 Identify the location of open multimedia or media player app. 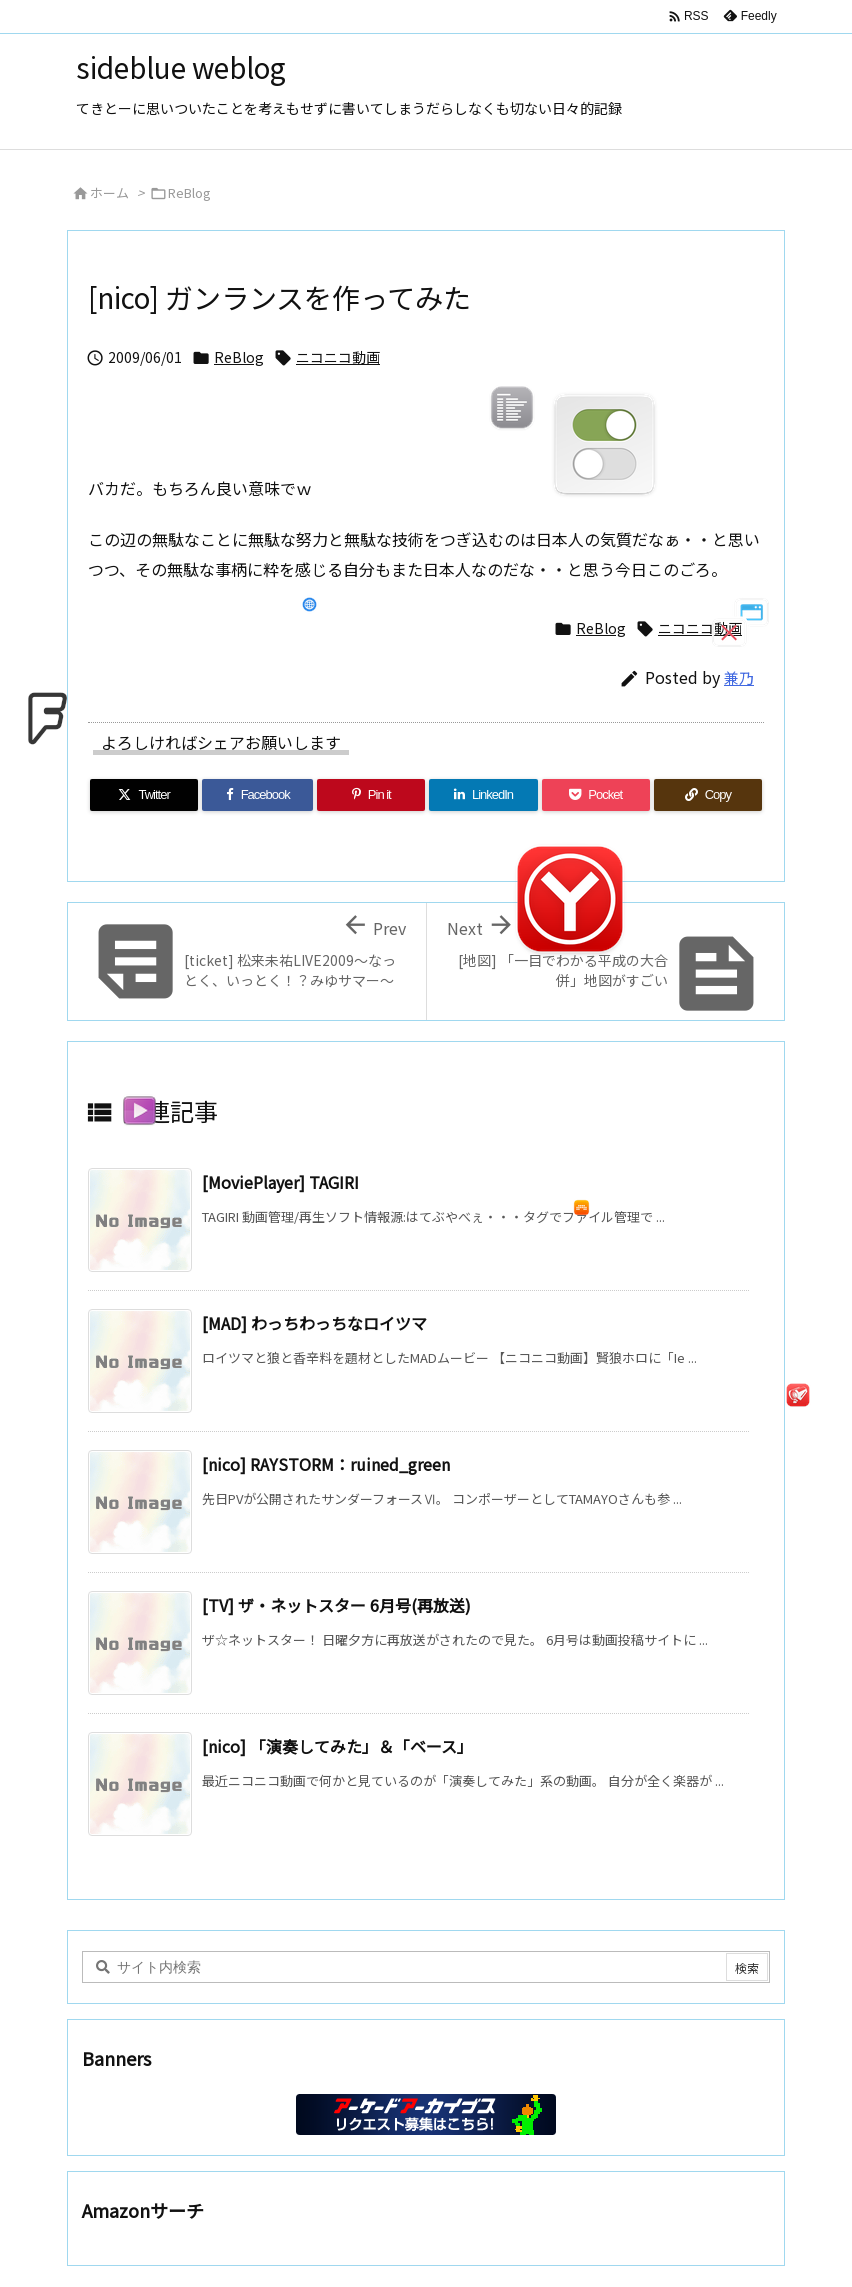
(139, 1110).